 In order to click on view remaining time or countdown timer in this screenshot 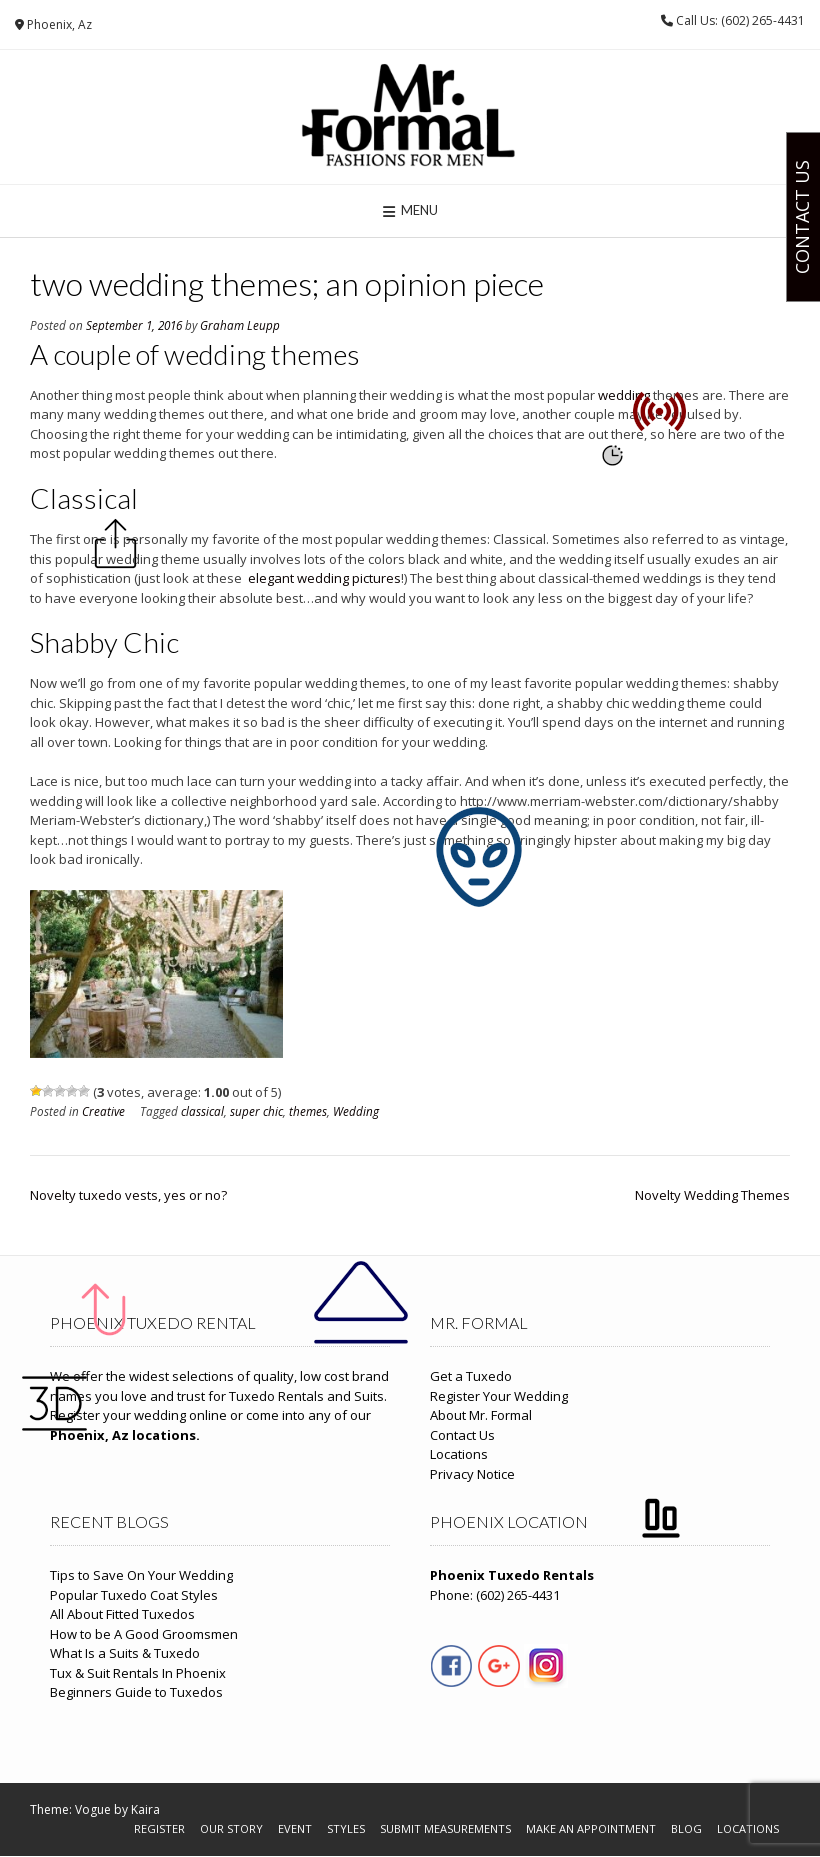, I will do `click(612, 455)`.